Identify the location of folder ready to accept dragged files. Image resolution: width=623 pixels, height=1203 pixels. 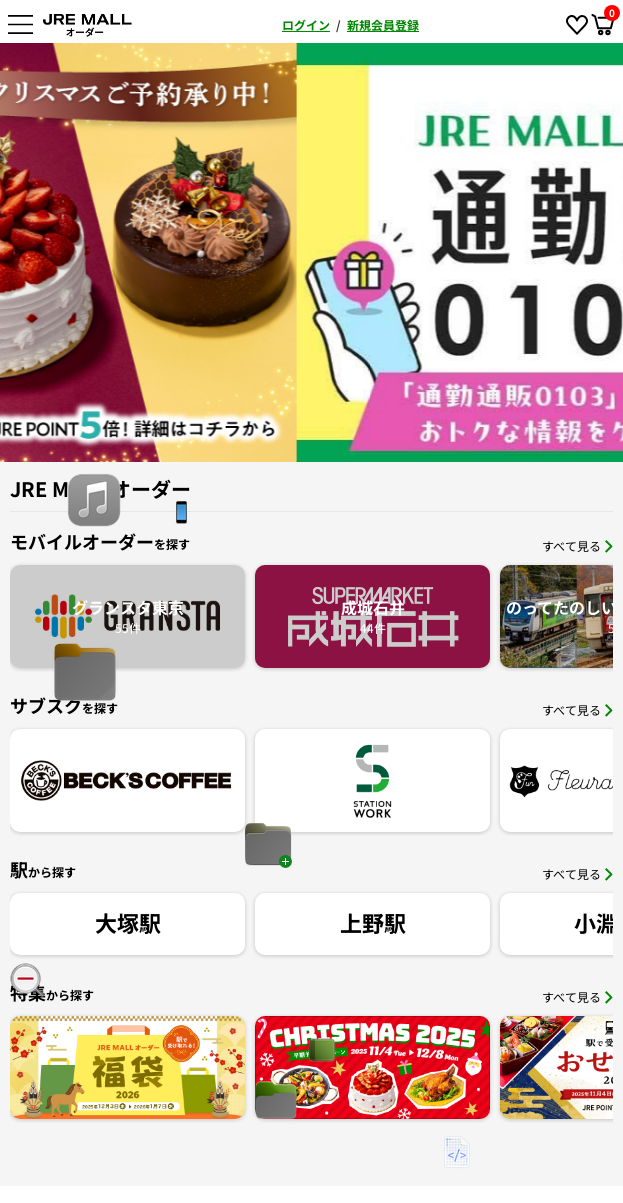
(276, 1100).